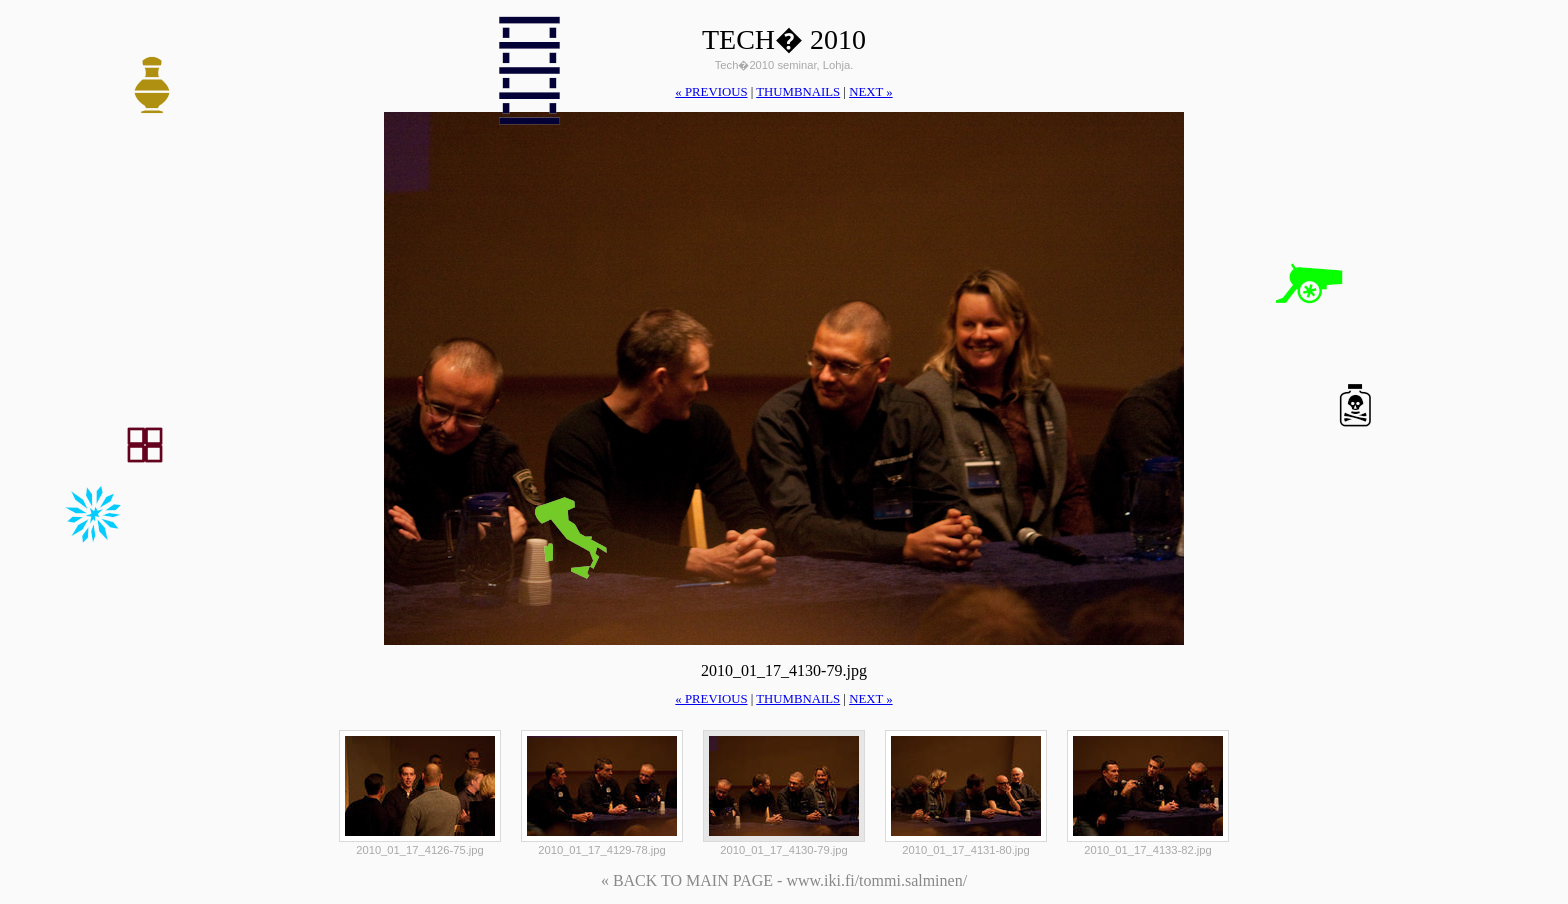 The height and width of the screenshot is (904, 1568). What do you see at coordinates (152, 85) in the screenshot?
I see `view pottery or ceramics collection` at bounding box center [152, 85].